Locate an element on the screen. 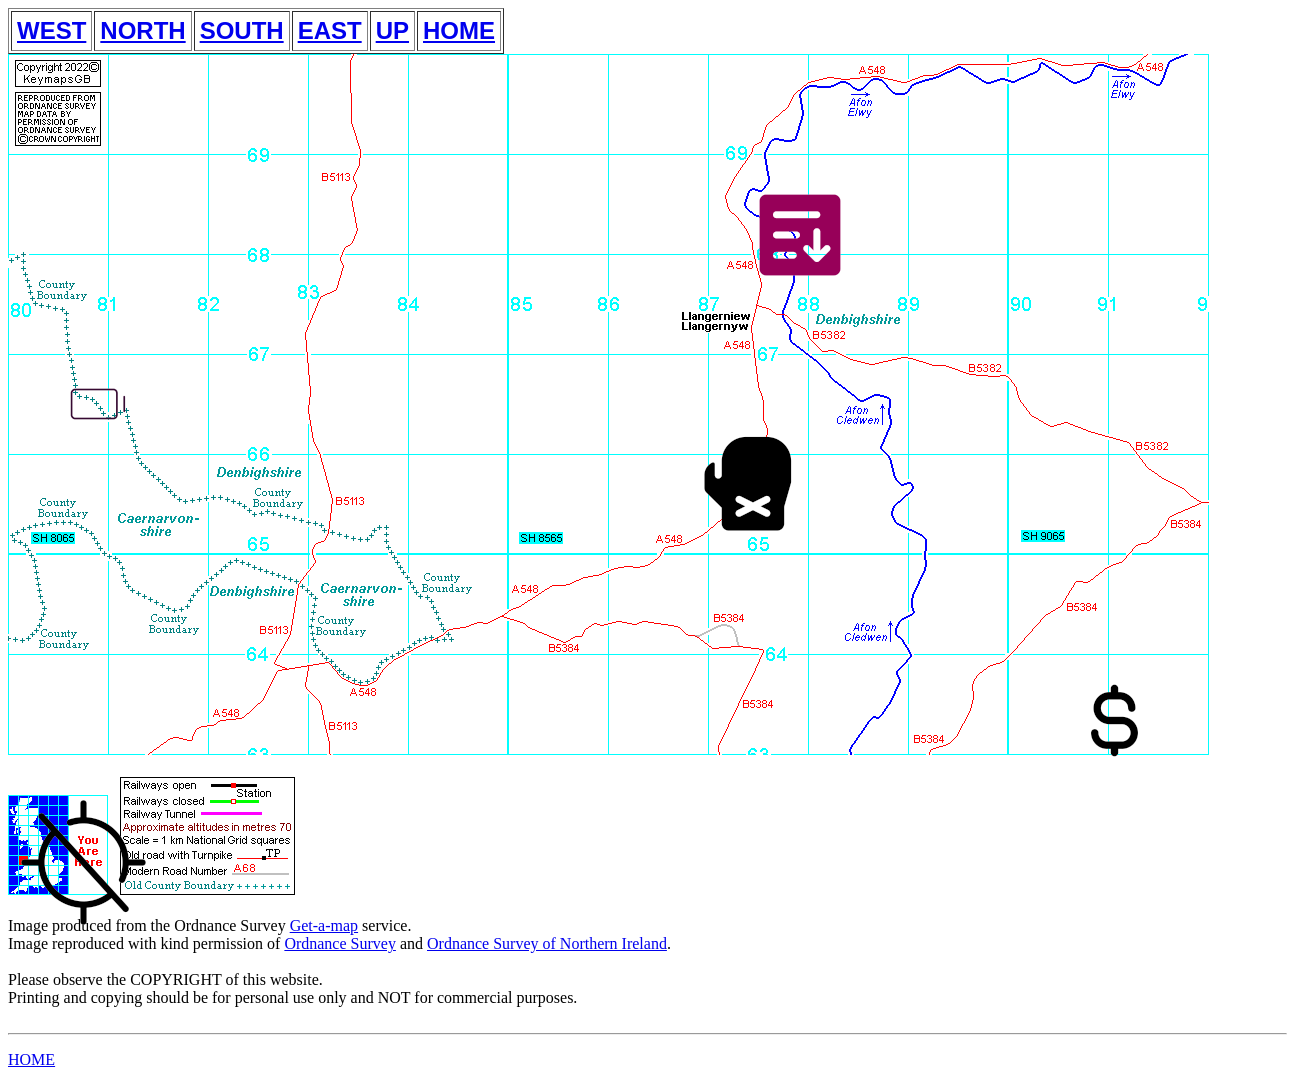 The height and width of the screenshot is (1085, 1295). access boxing or combat sports content is located at coordinates (749, 485).